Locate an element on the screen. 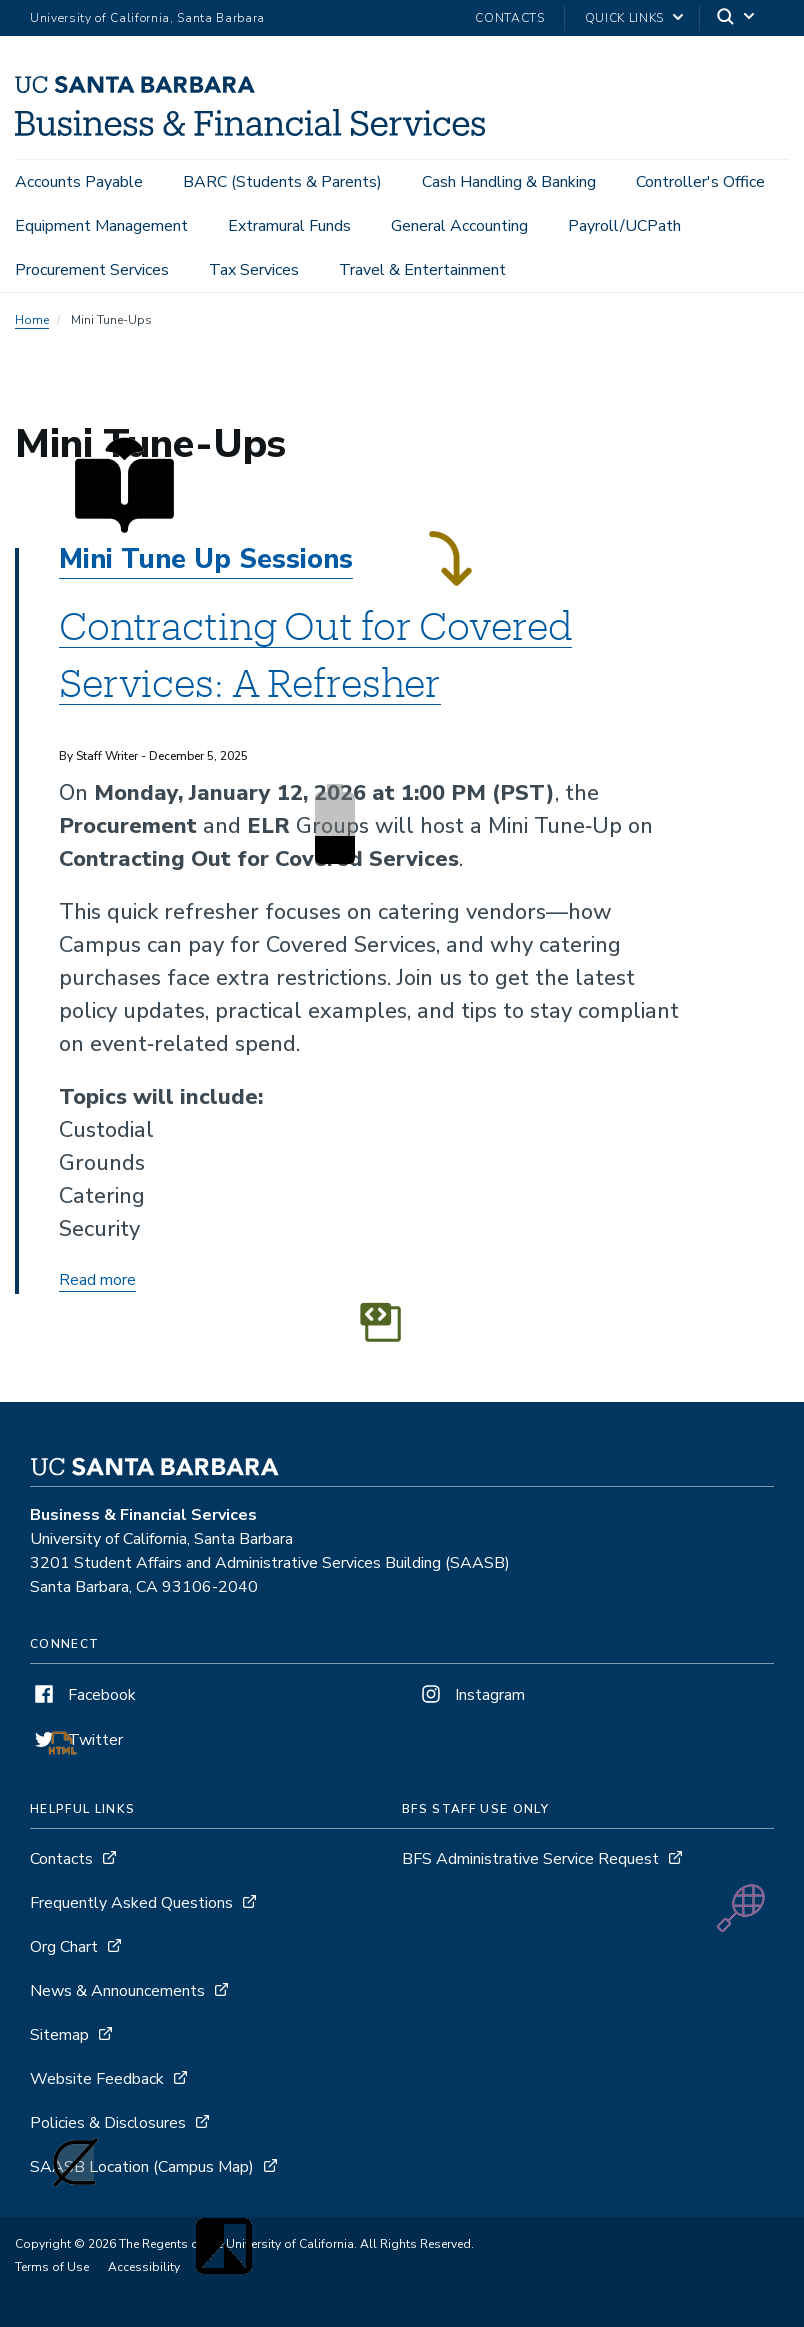 This screenshot has width=804, height=2327. insert a code block is located at coordinates (383, 1324).